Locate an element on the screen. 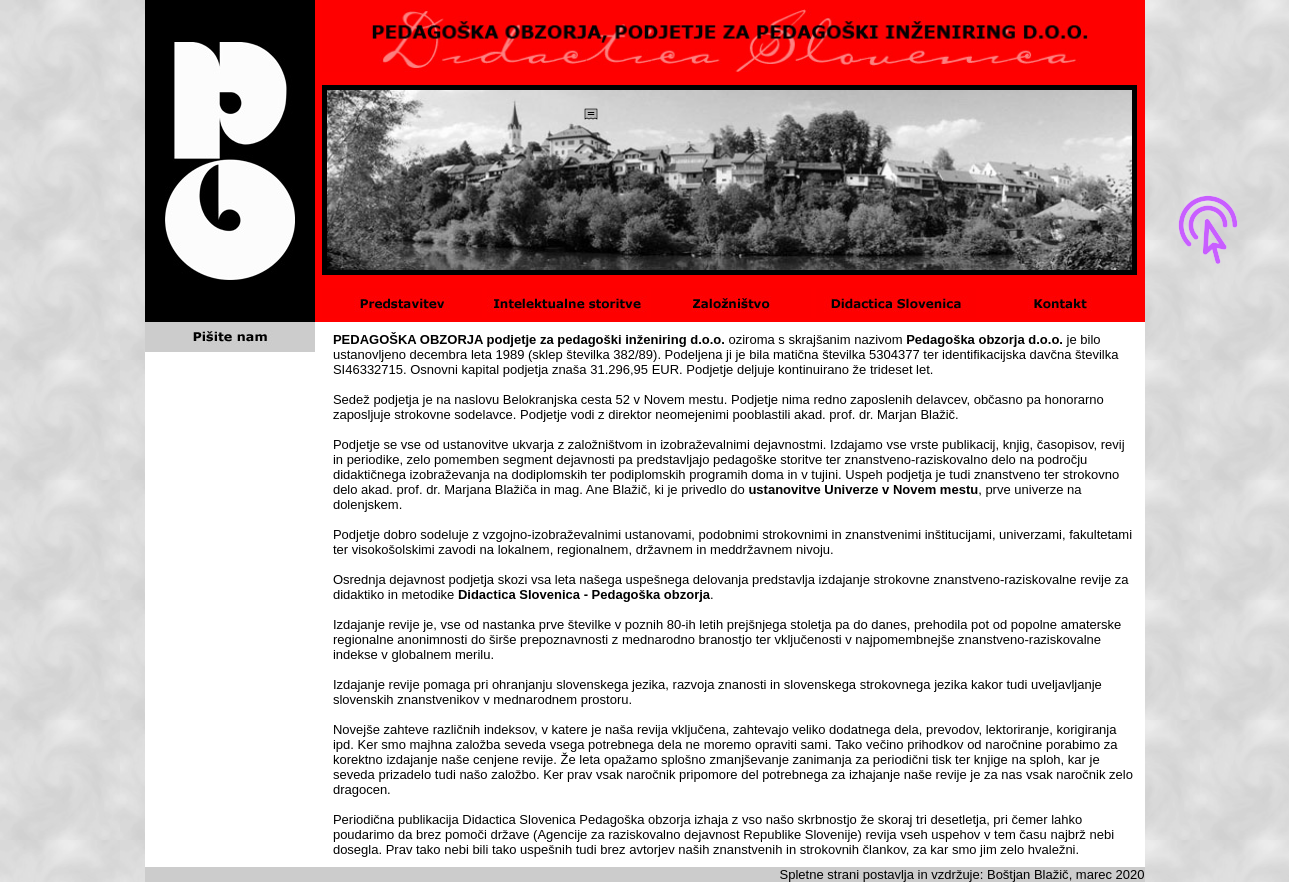  tap or click interaction detected is located at coordinates (1208, 230).